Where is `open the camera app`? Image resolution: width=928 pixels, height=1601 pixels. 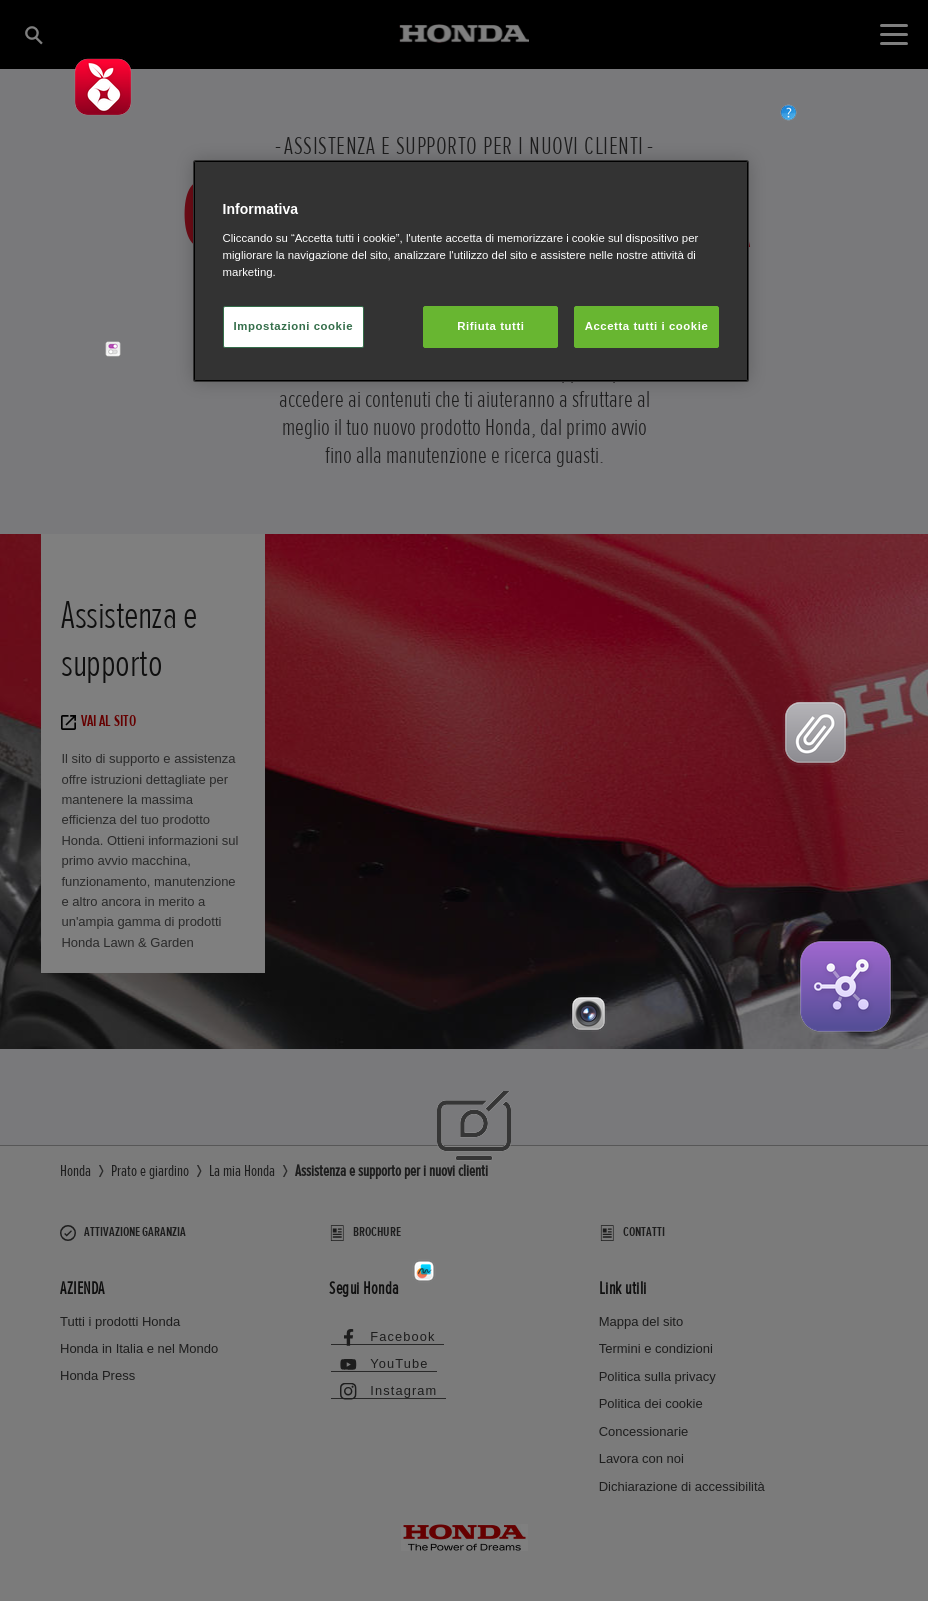 open the camera app is located at coordinates (588, 1013).